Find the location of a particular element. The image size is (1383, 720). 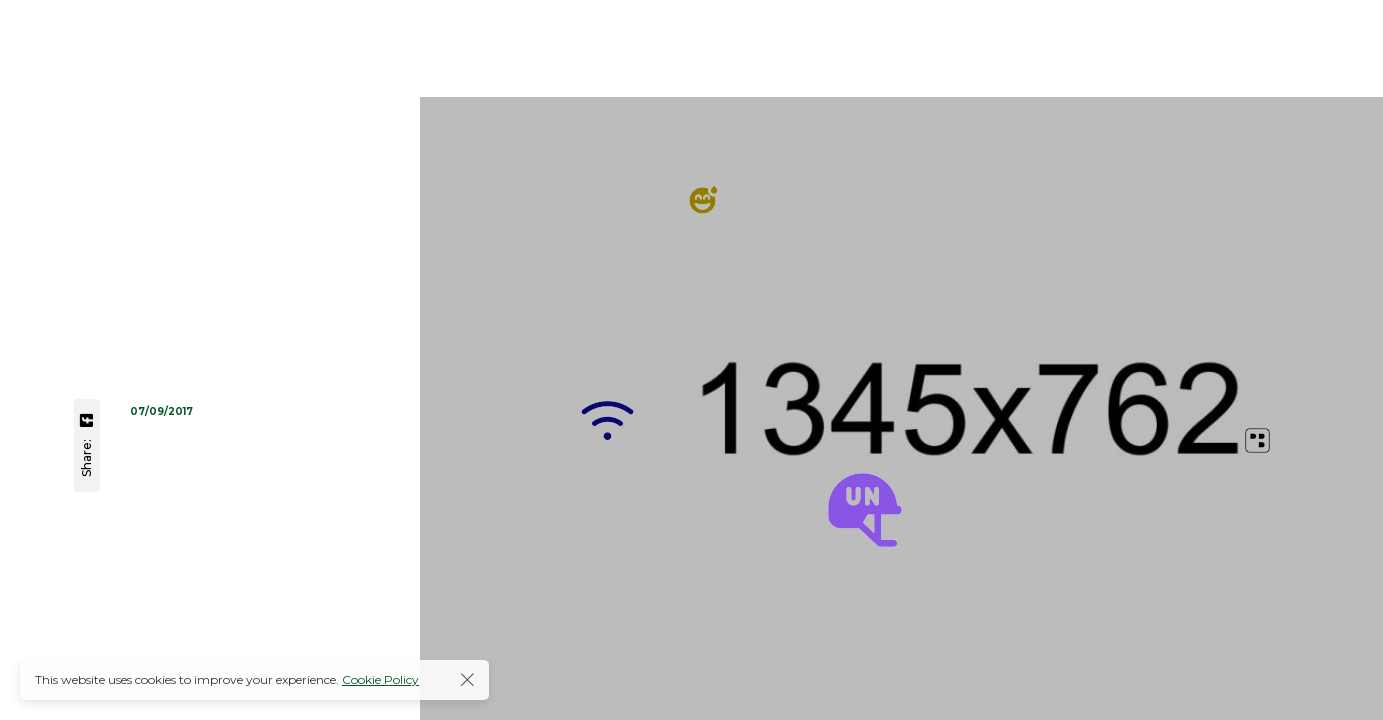

indicates united nations peacekeeping forces is located at coordinates (865, 510).